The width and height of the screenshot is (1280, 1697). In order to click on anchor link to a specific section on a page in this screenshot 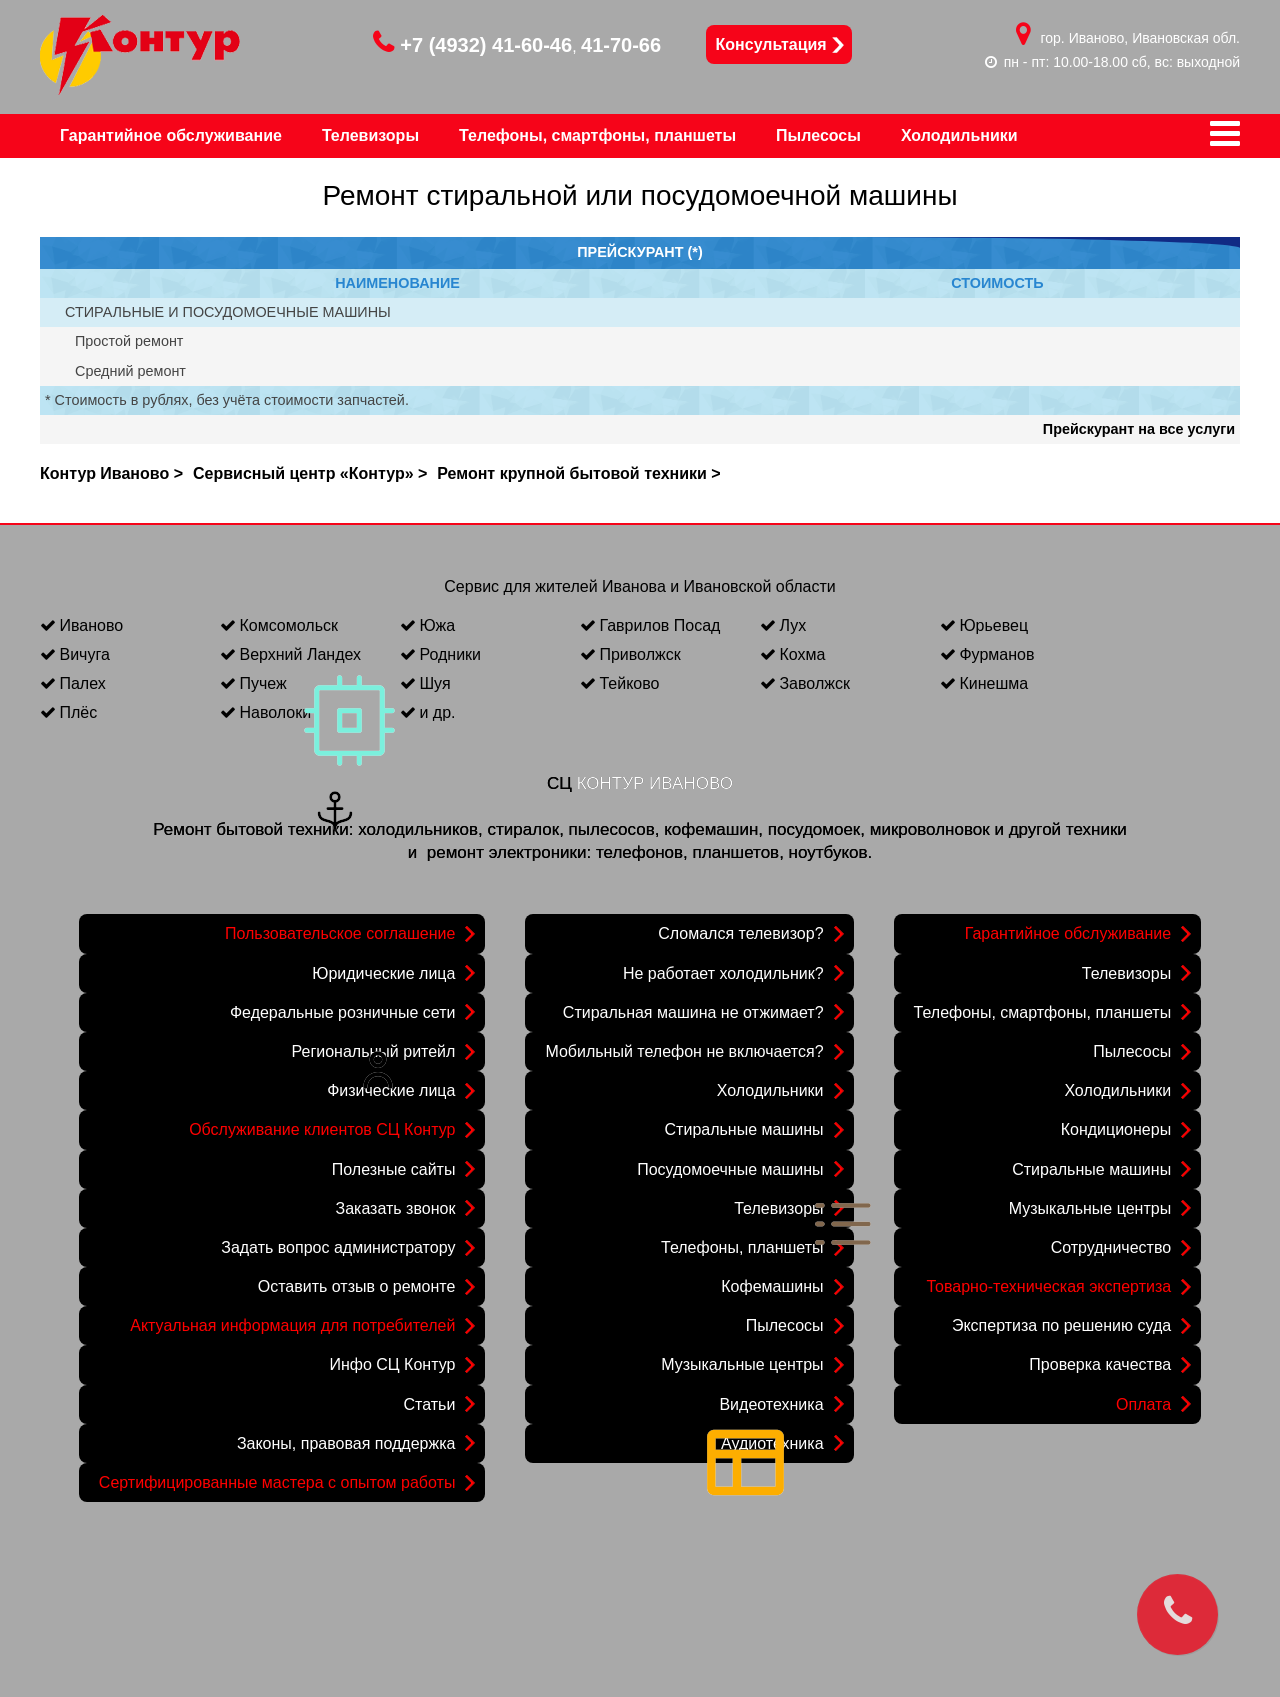, I will do `click(335, 810)`.